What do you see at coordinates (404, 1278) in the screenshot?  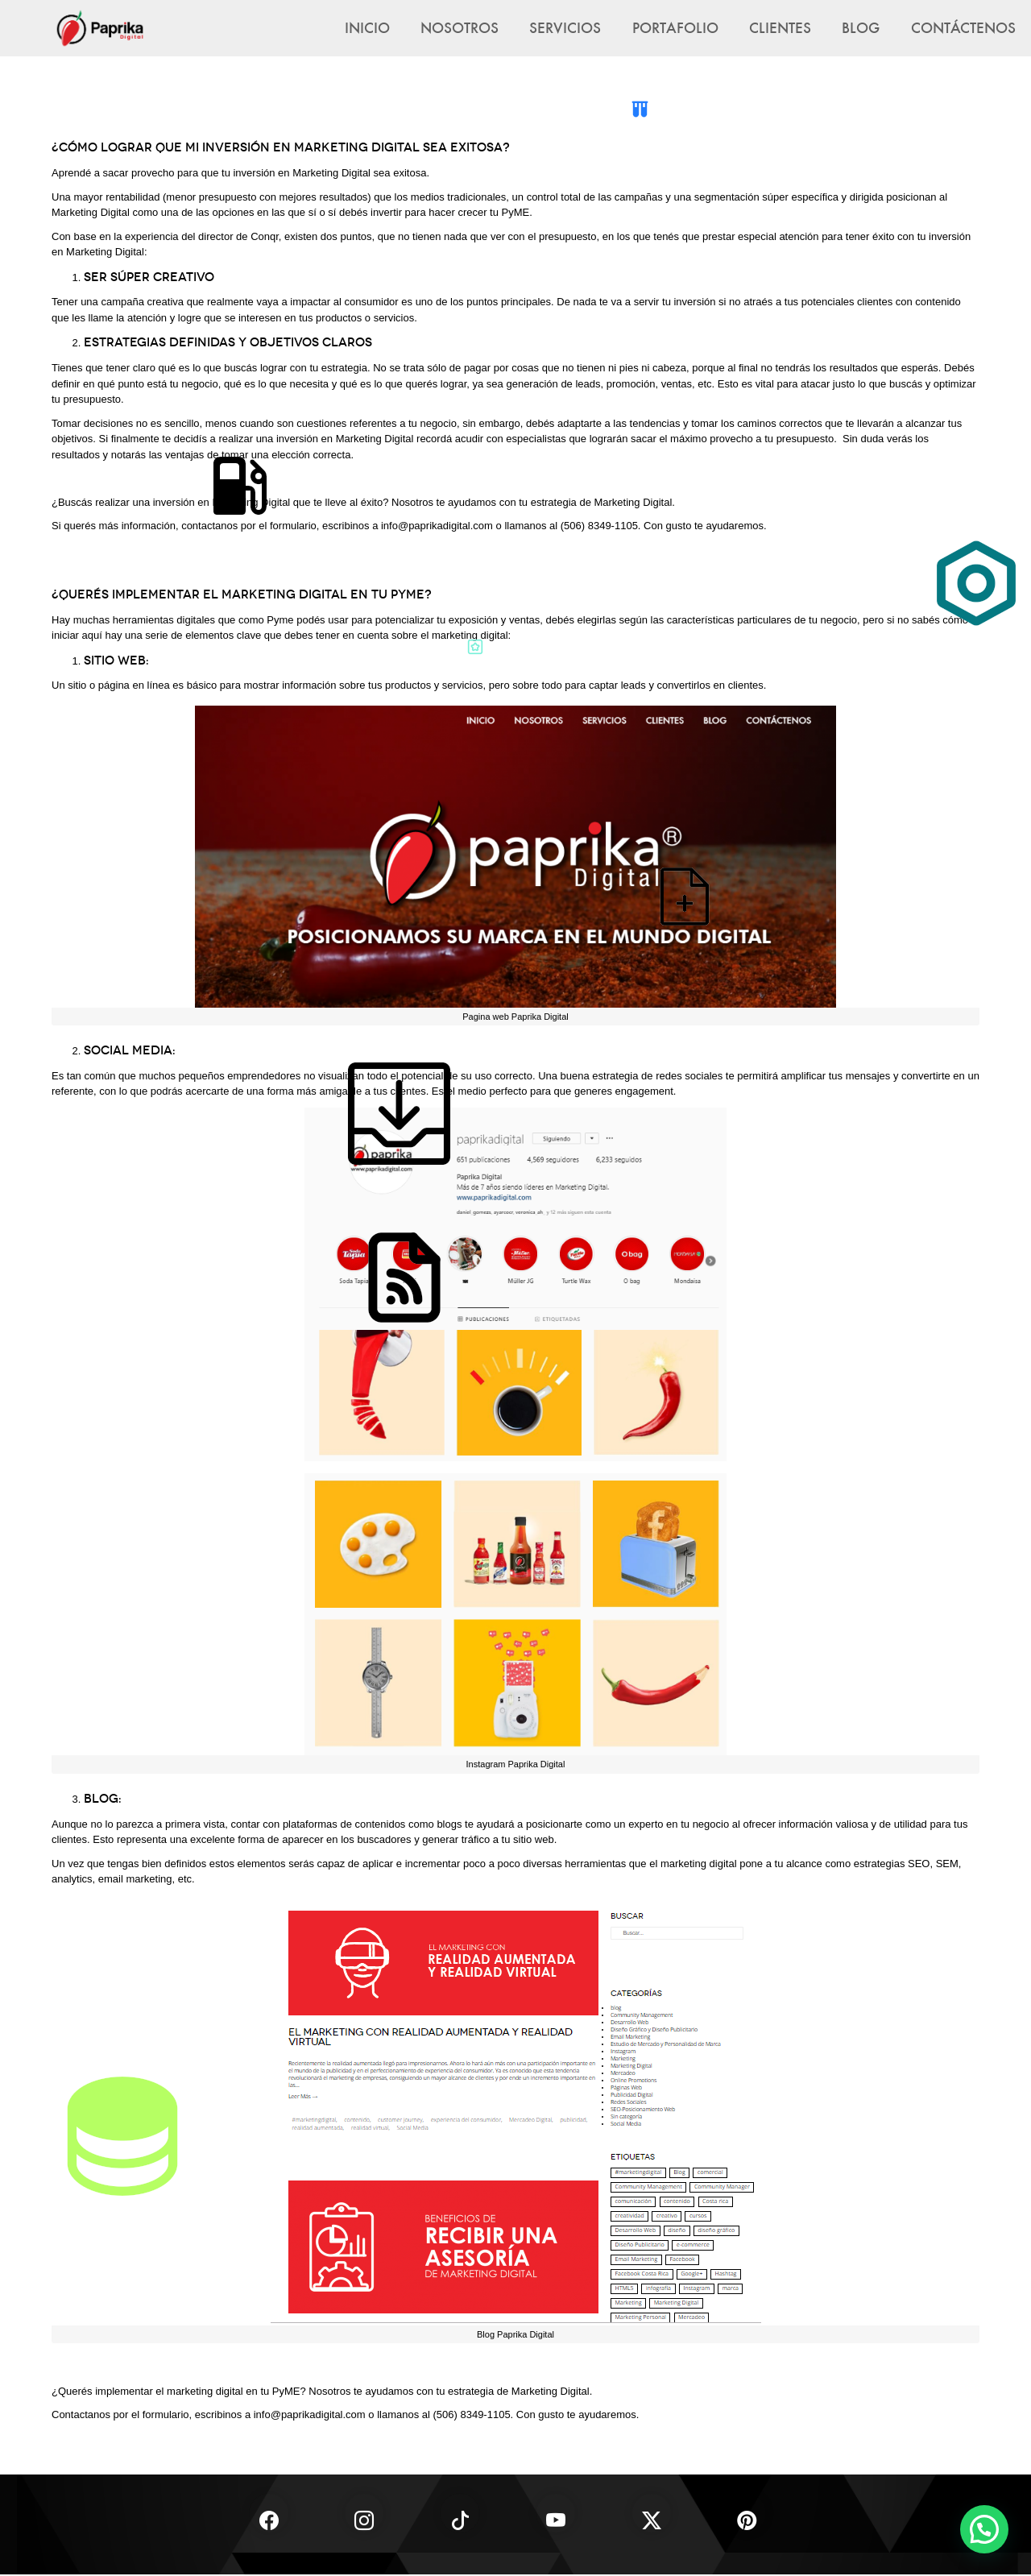 I see `view or manage RSS feed file` at bounding box center [404, 1278].